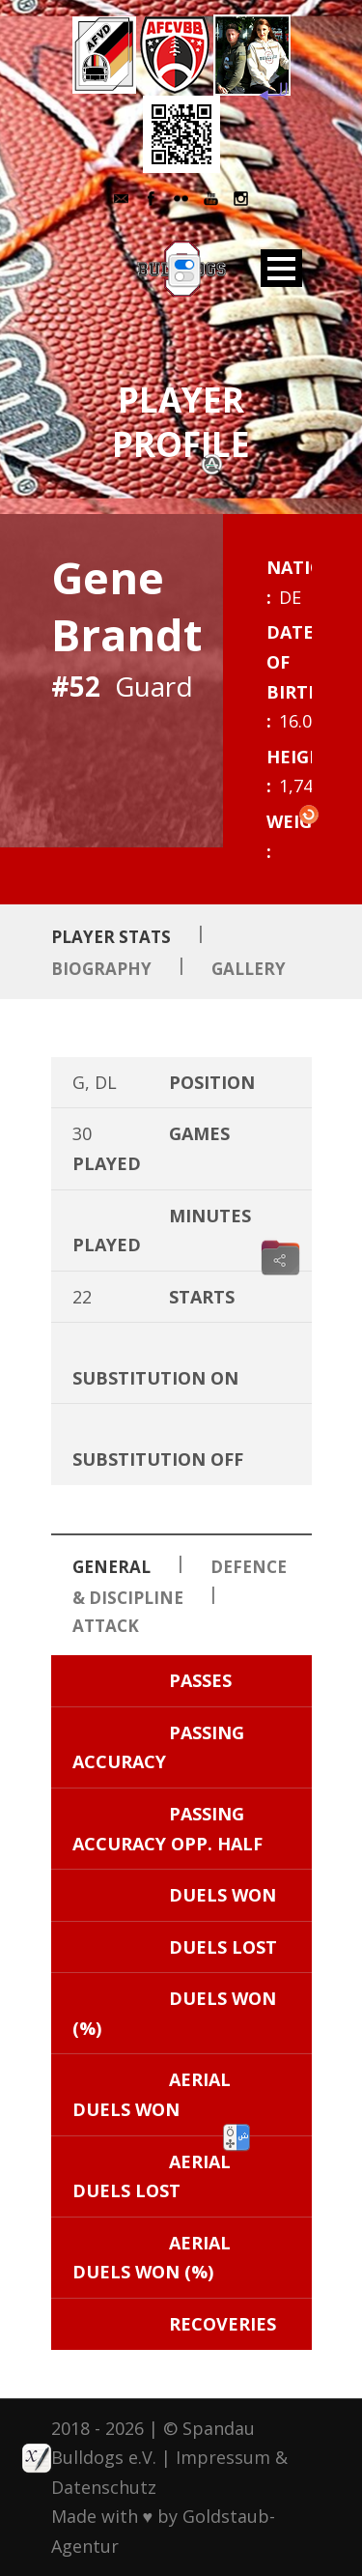  Describe the element at coordinates (272, 91) in the screenshot. I see `reply to all recipients of an email` at that location.